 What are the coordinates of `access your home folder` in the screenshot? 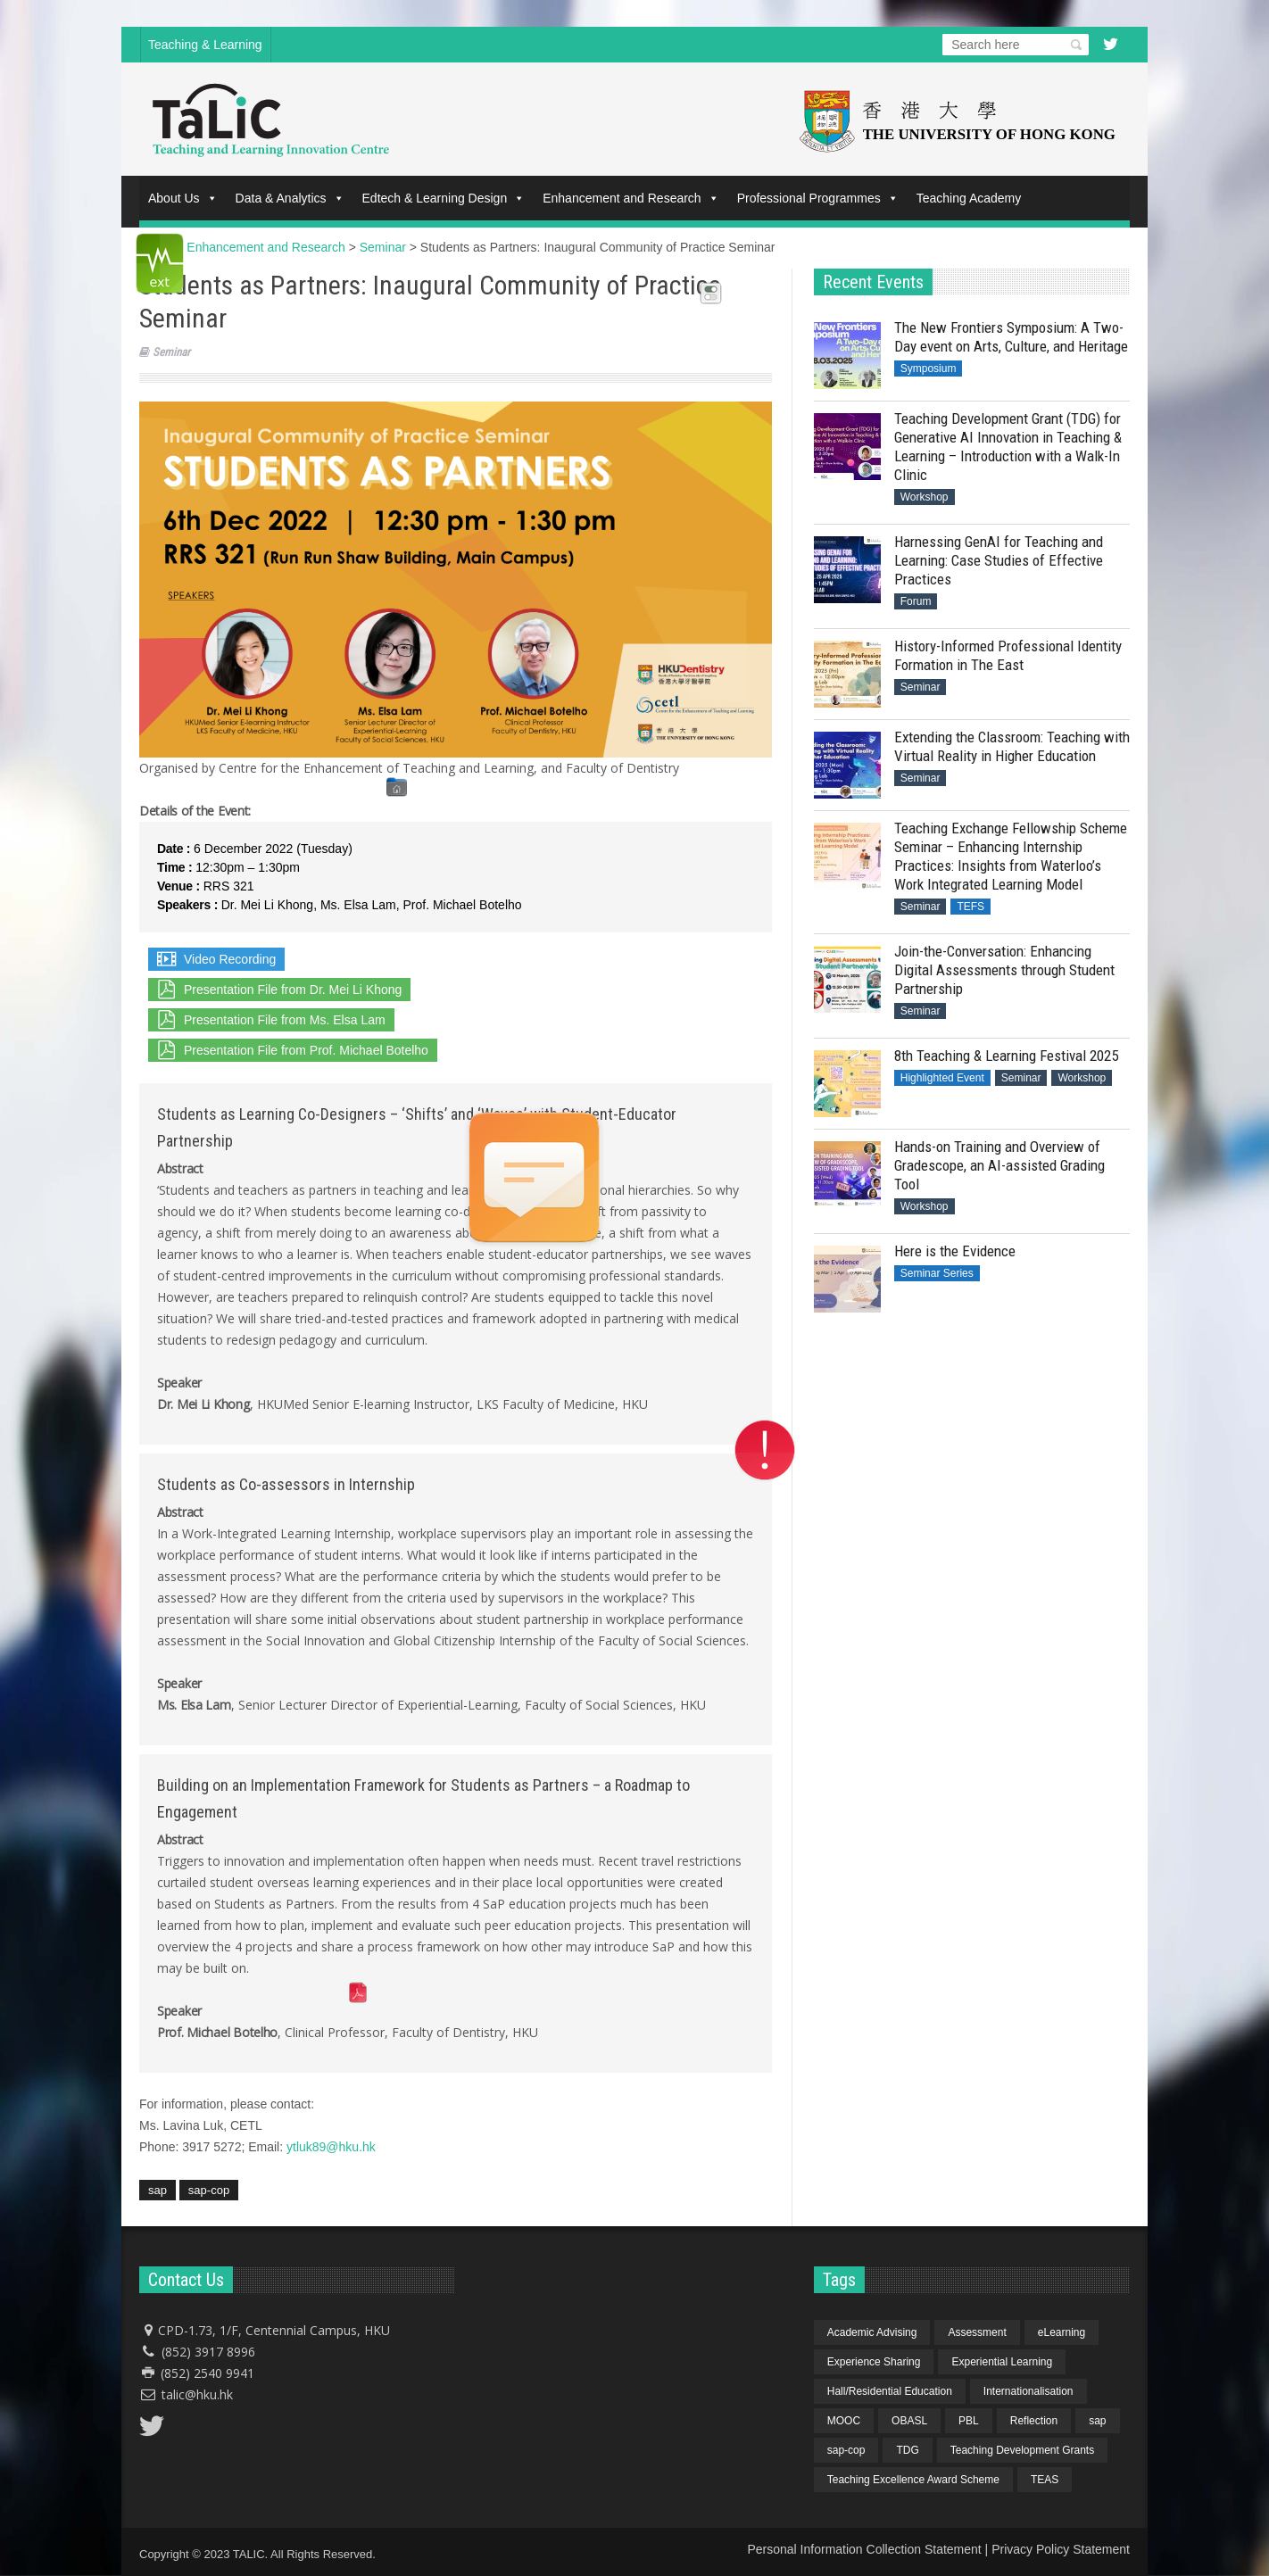 It's located at (396, 786).